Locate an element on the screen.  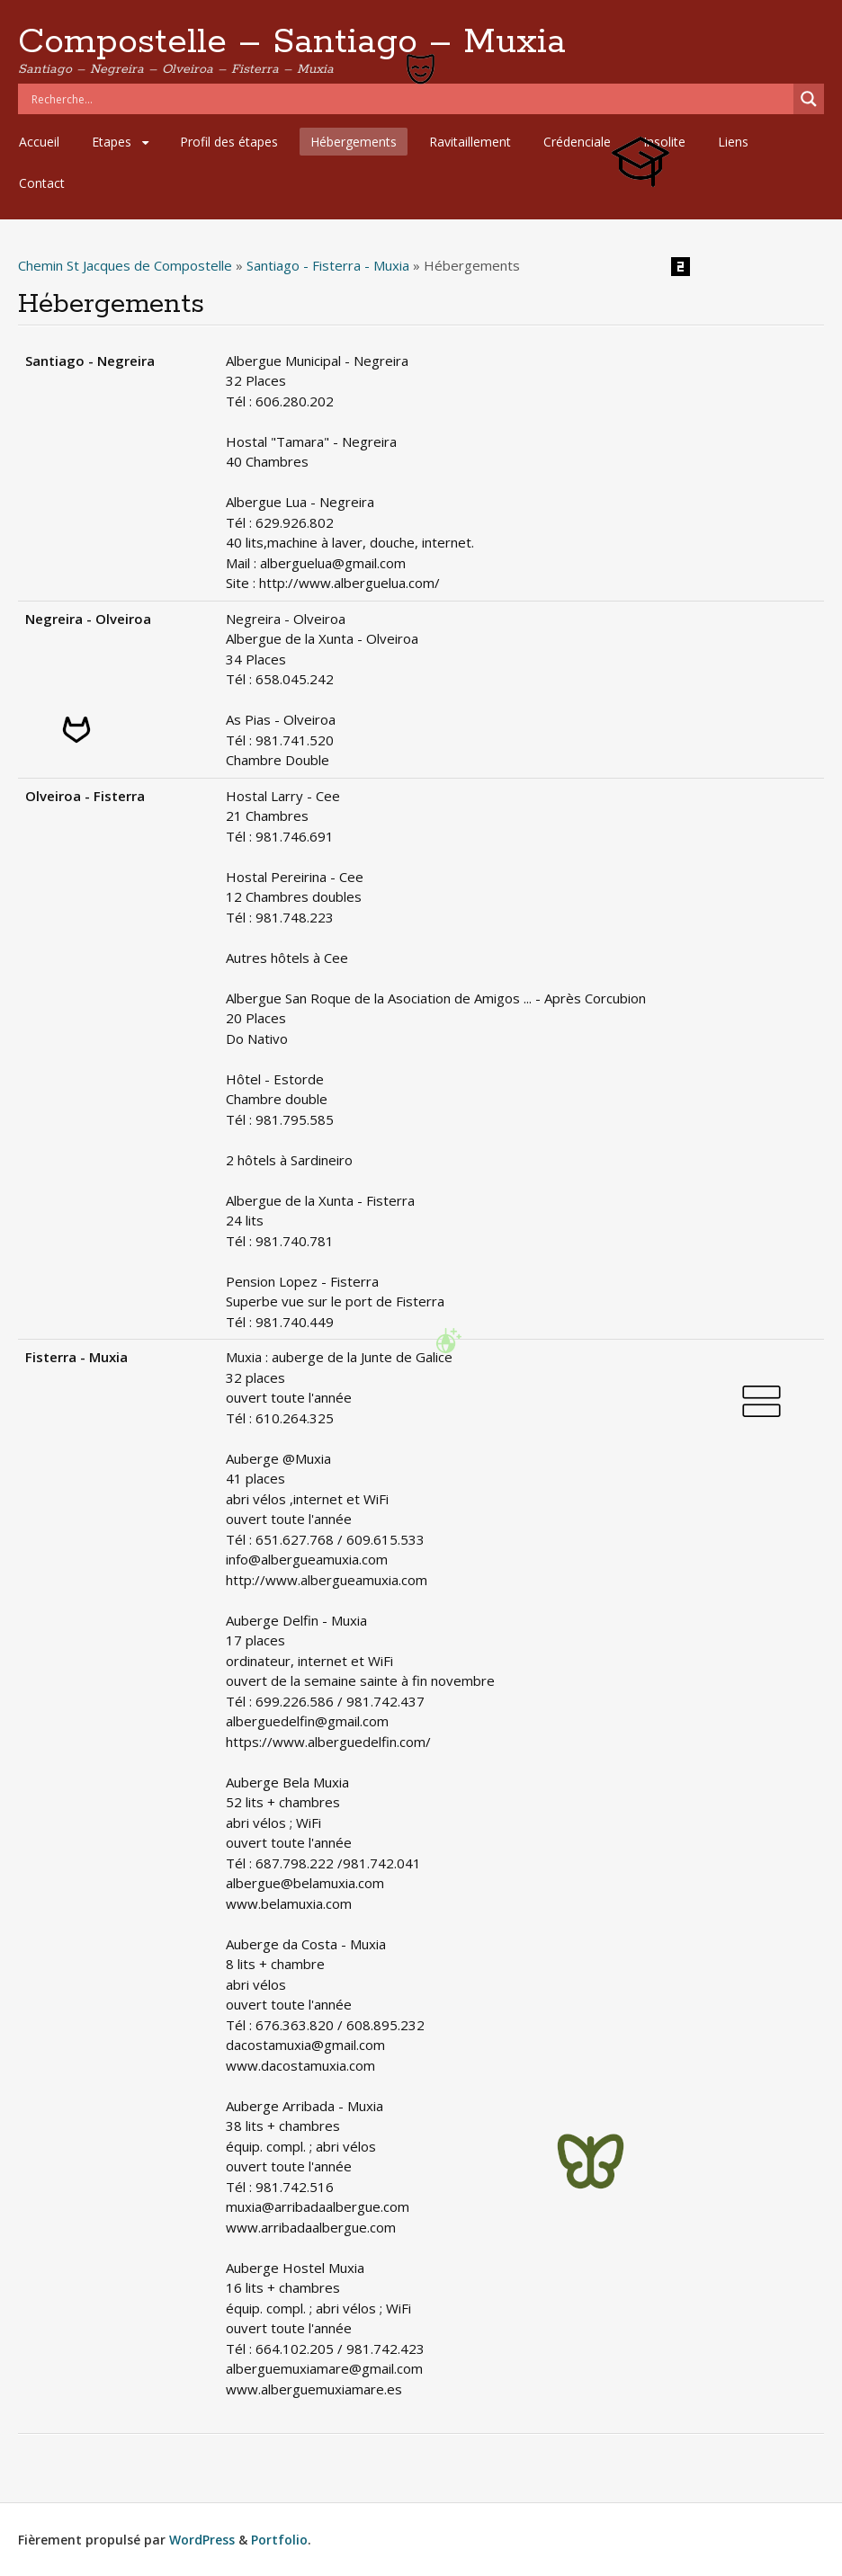
switch to row layout view is located at coordinates (761, 1401).